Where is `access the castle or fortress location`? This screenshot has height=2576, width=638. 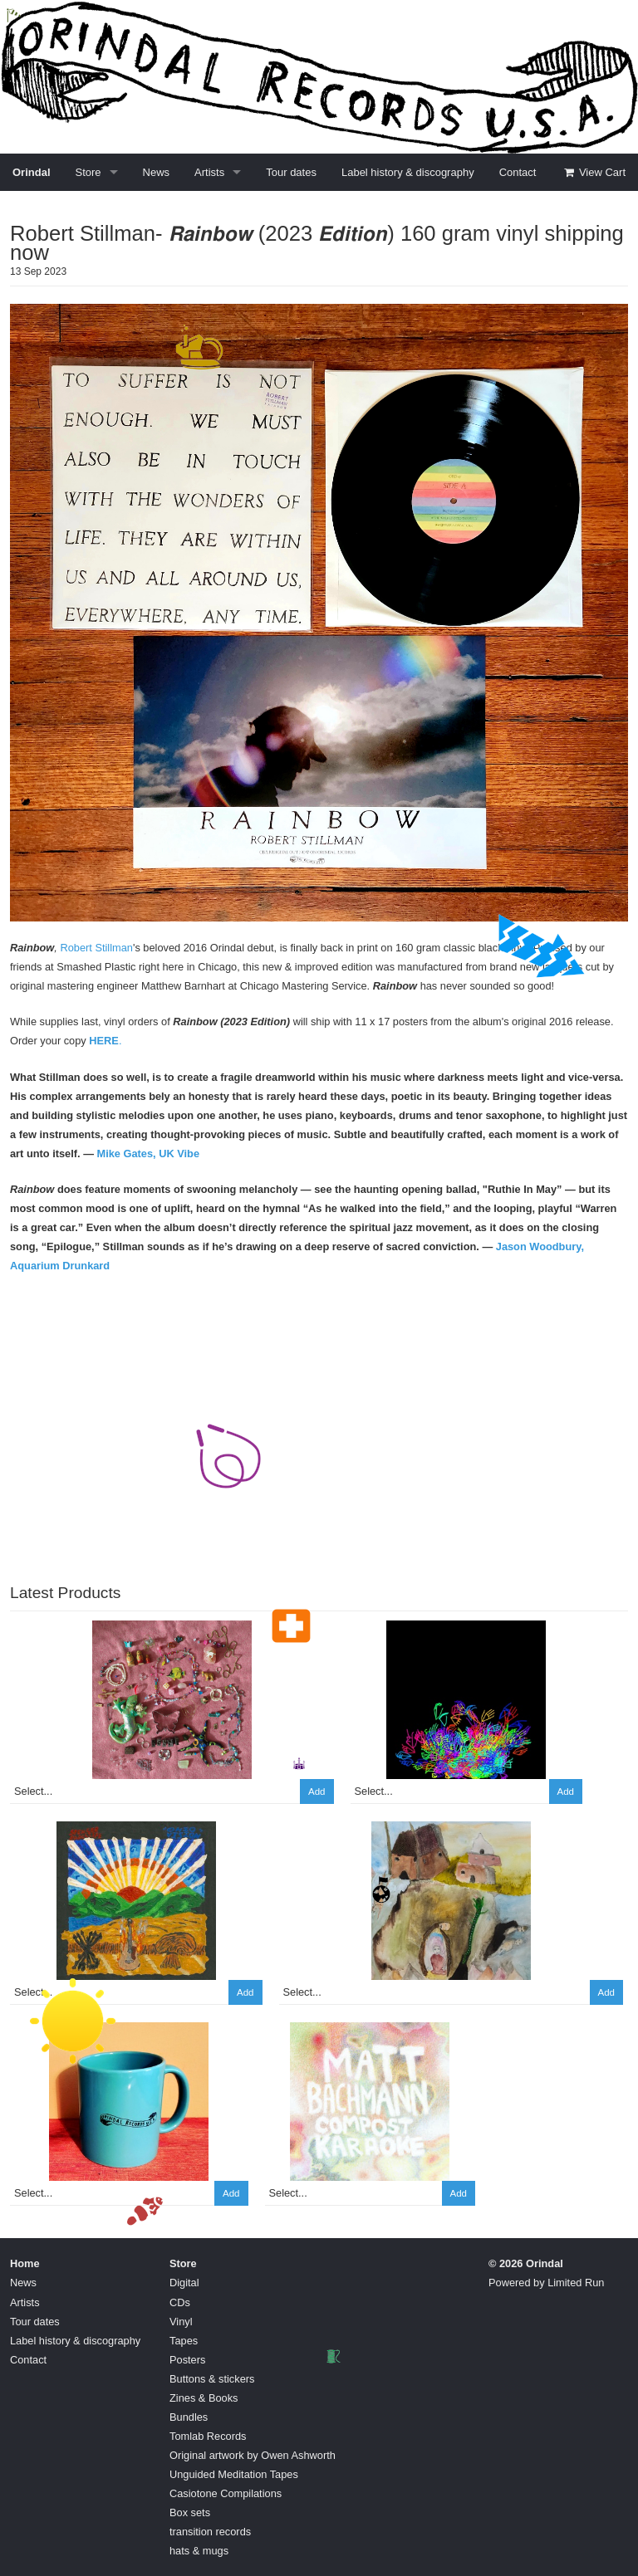 access the castle or fortress location is located at coordinates (299, 1763).